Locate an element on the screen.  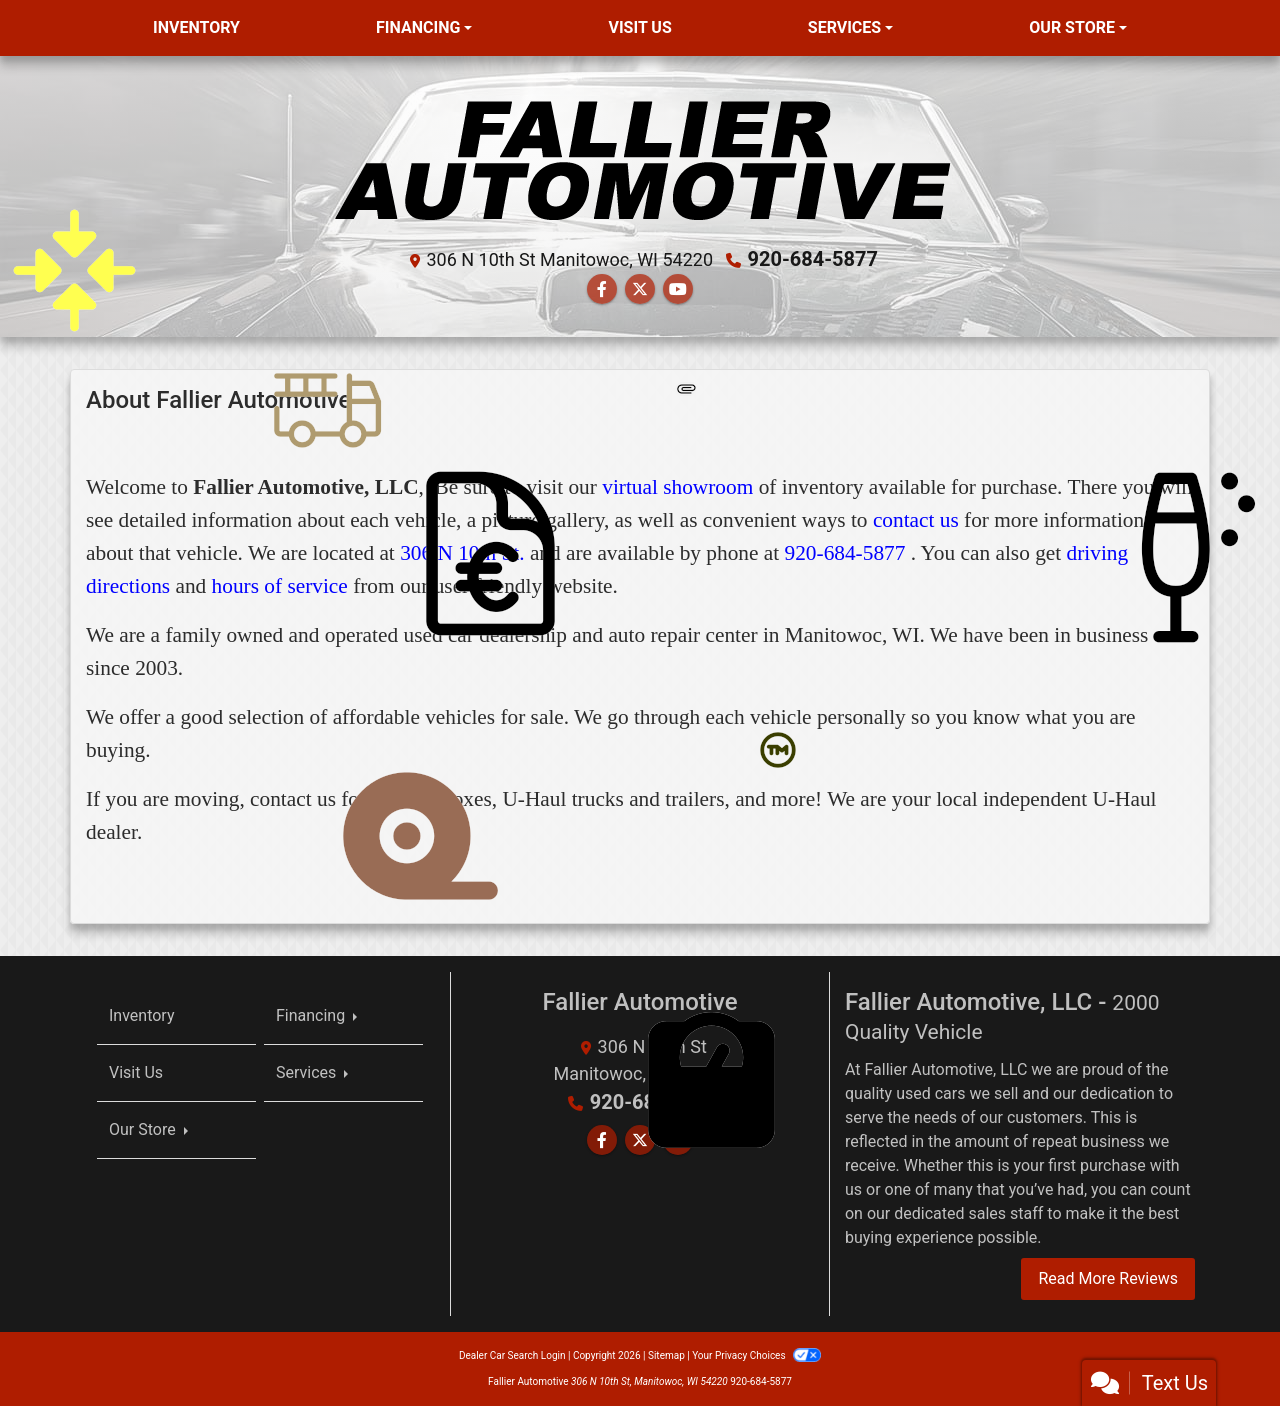
access emergency services information is located at coordinates (324, 405).